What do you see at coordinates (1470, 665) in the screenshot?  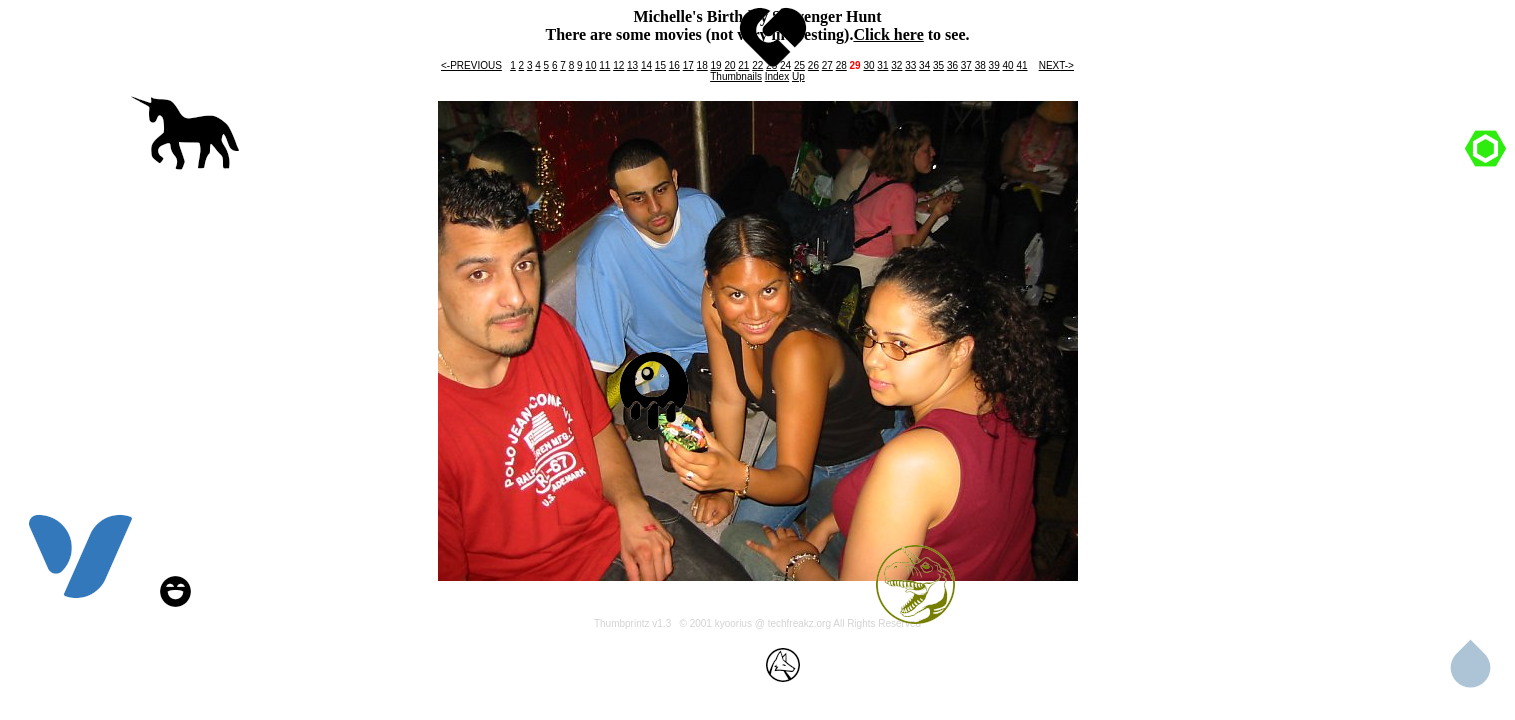 I see `select a color from a palette or color picker` at bounding box center [1470, 665].